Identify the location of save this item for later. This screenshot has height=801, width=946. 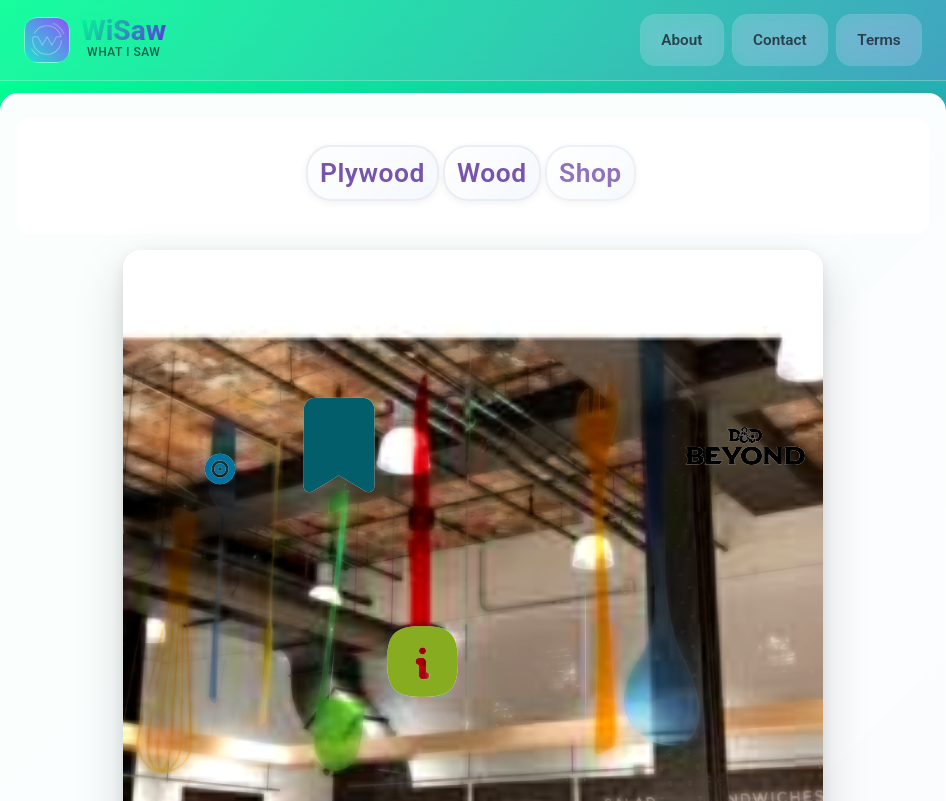
(339, 445).